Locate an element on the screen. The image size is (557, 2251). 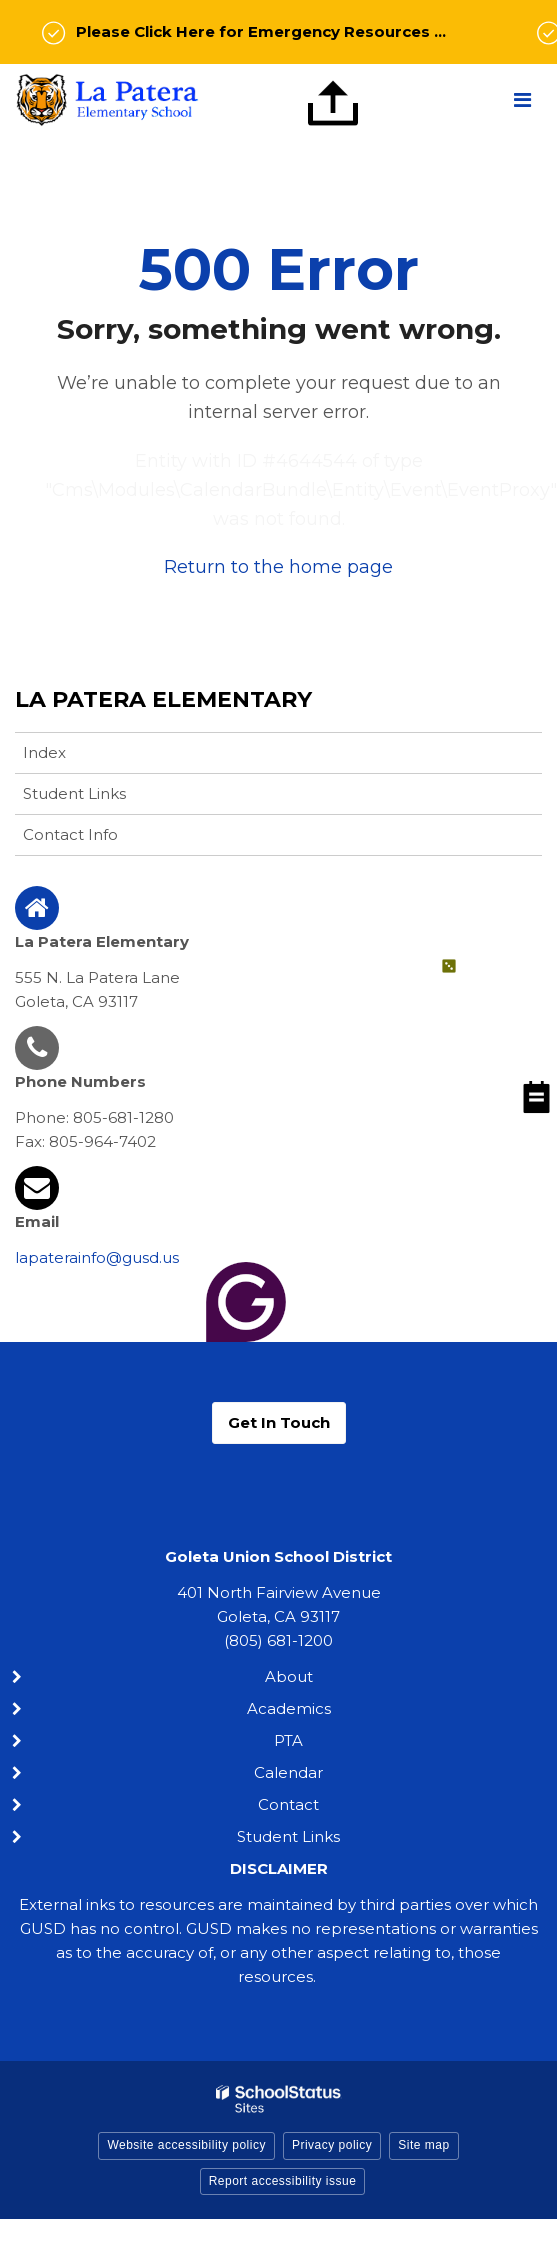
open Grammarly writing assistant is located at coordinates (246, 1302).